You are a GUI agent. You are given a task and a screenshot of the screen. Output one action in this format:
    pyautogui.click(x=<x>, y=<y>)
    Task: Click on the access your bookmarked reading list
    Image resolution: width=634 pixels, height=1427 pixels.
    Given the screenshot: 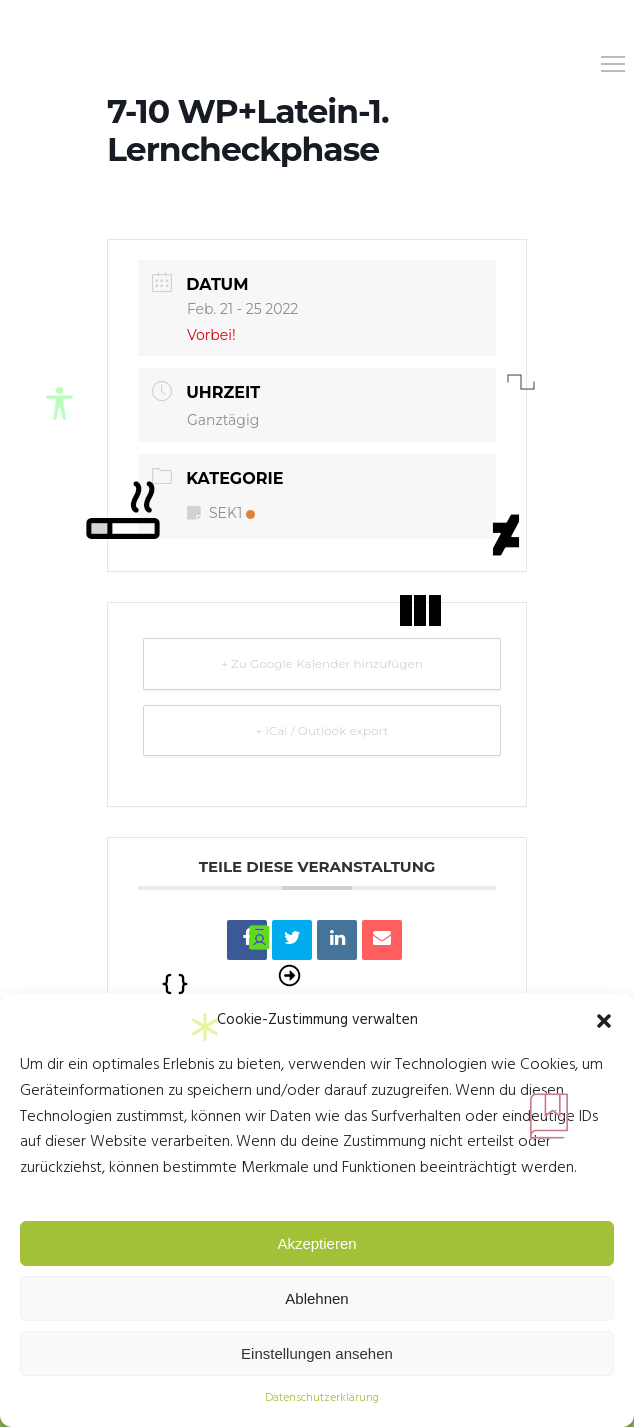 What is the action you would take?
    pyautogui.click(x=549, y=1116)
    